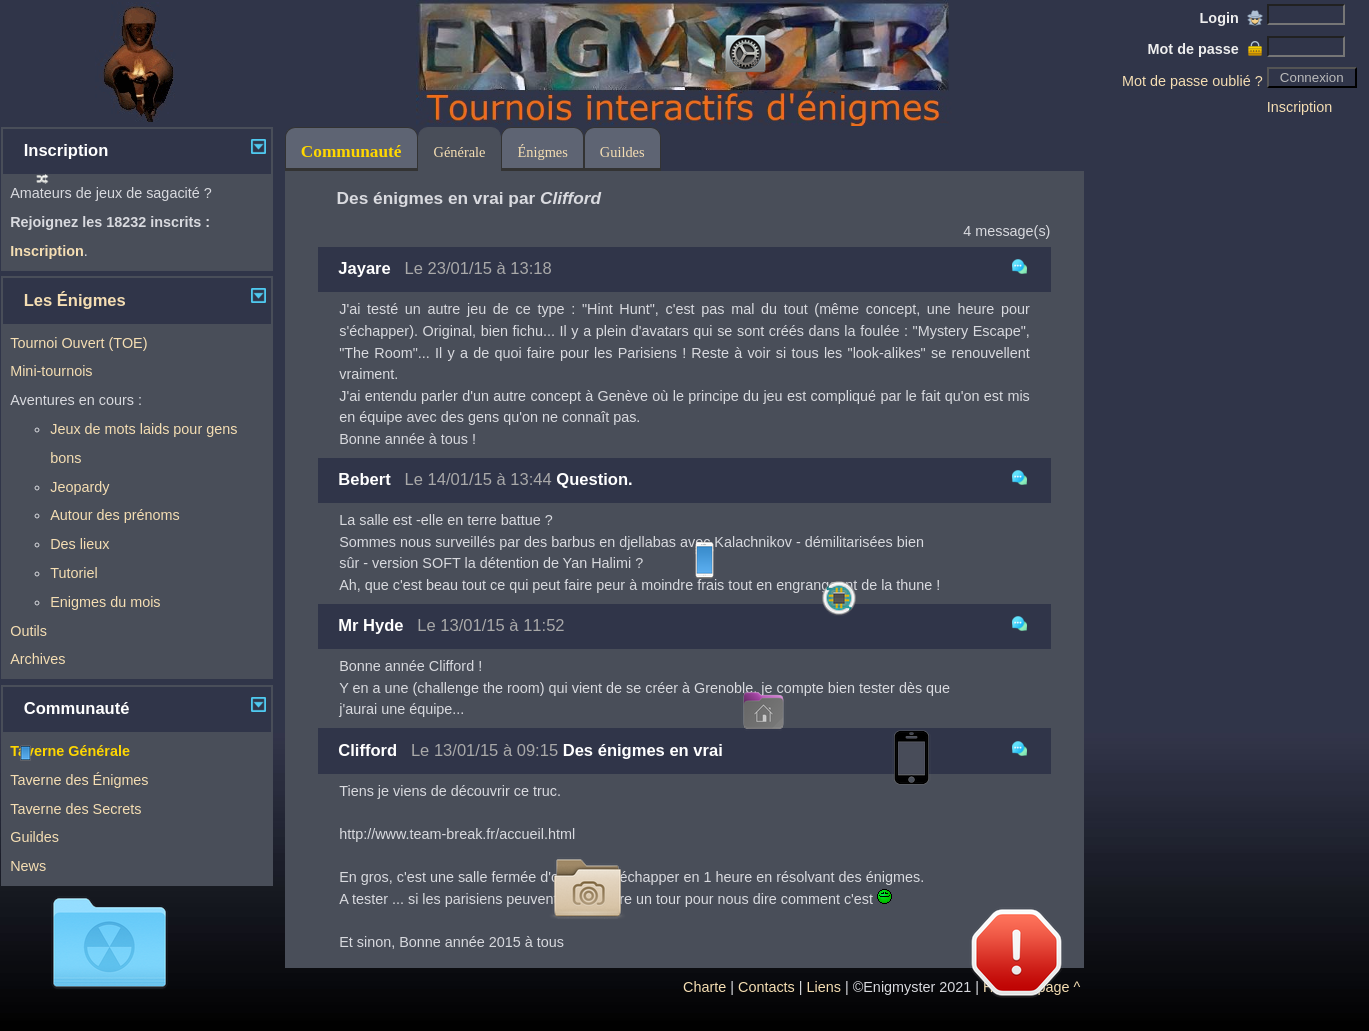  I want to click on folder for files ready to burn to disc, so click(109, 942).